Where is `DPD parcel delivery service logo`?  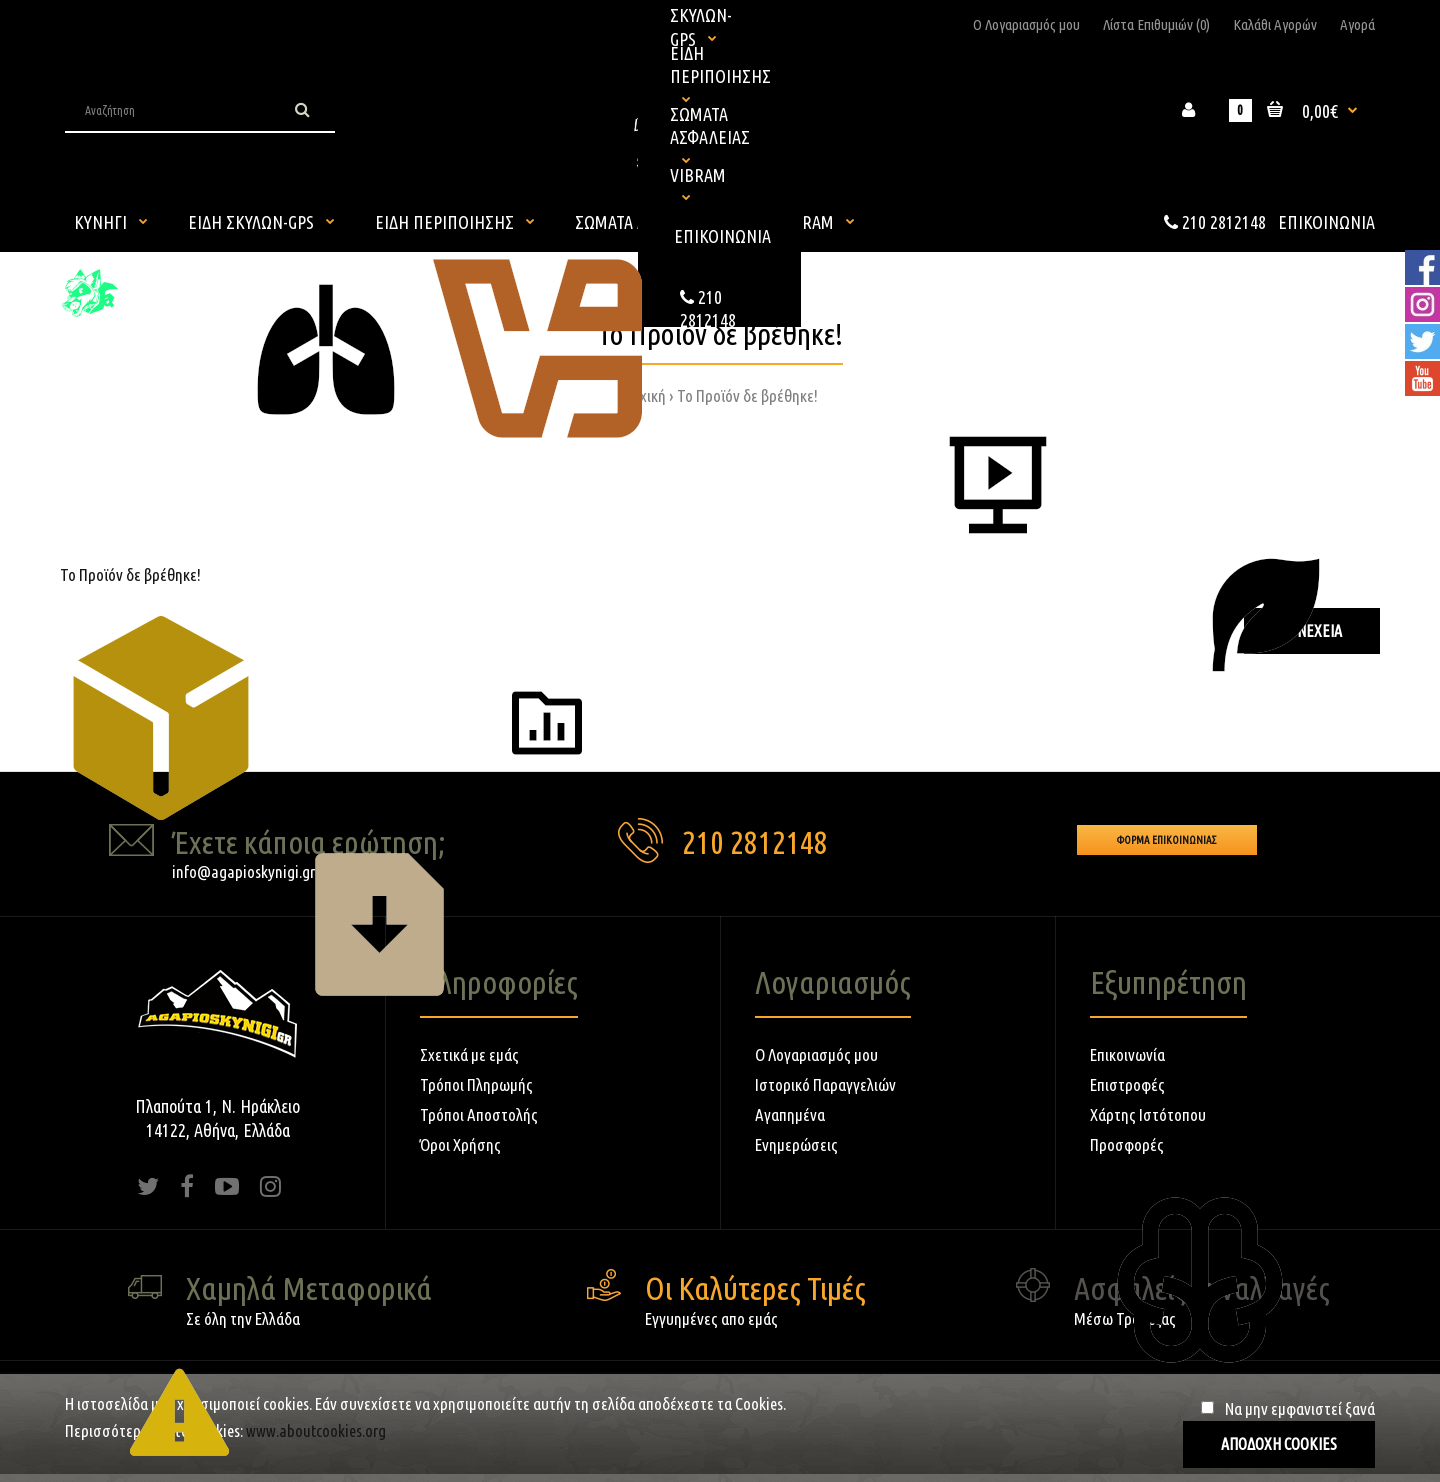
DPD parcel delivery service logo is located at coordinates (161, 718).